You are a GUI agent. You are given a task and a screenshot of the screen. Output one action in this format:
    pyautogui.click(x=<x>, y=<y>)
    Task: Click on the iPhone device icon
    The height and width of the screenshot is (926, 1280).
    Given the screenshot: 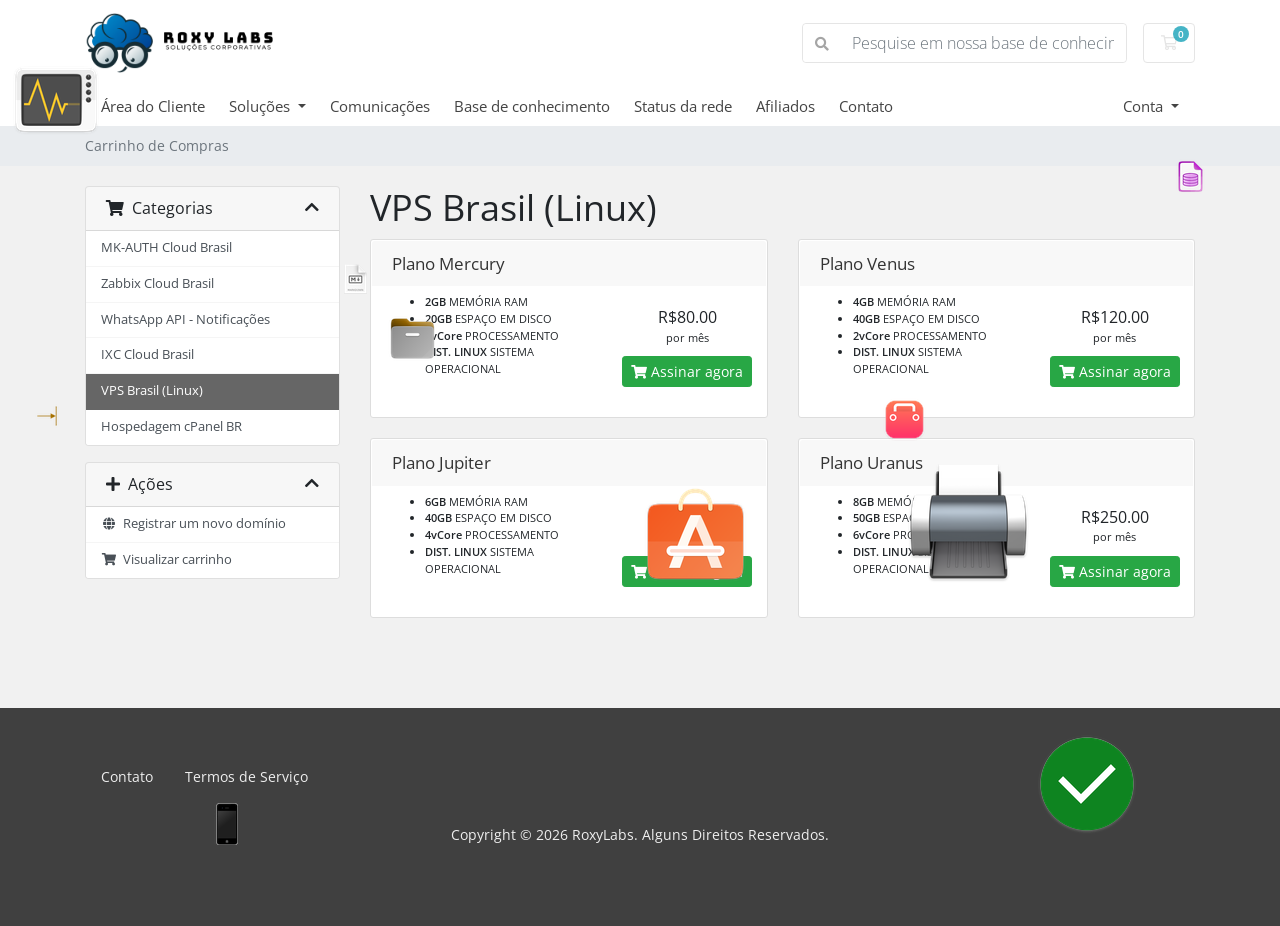 What is the action you would take?
    pyautogui.click(x=227, y=824)
    